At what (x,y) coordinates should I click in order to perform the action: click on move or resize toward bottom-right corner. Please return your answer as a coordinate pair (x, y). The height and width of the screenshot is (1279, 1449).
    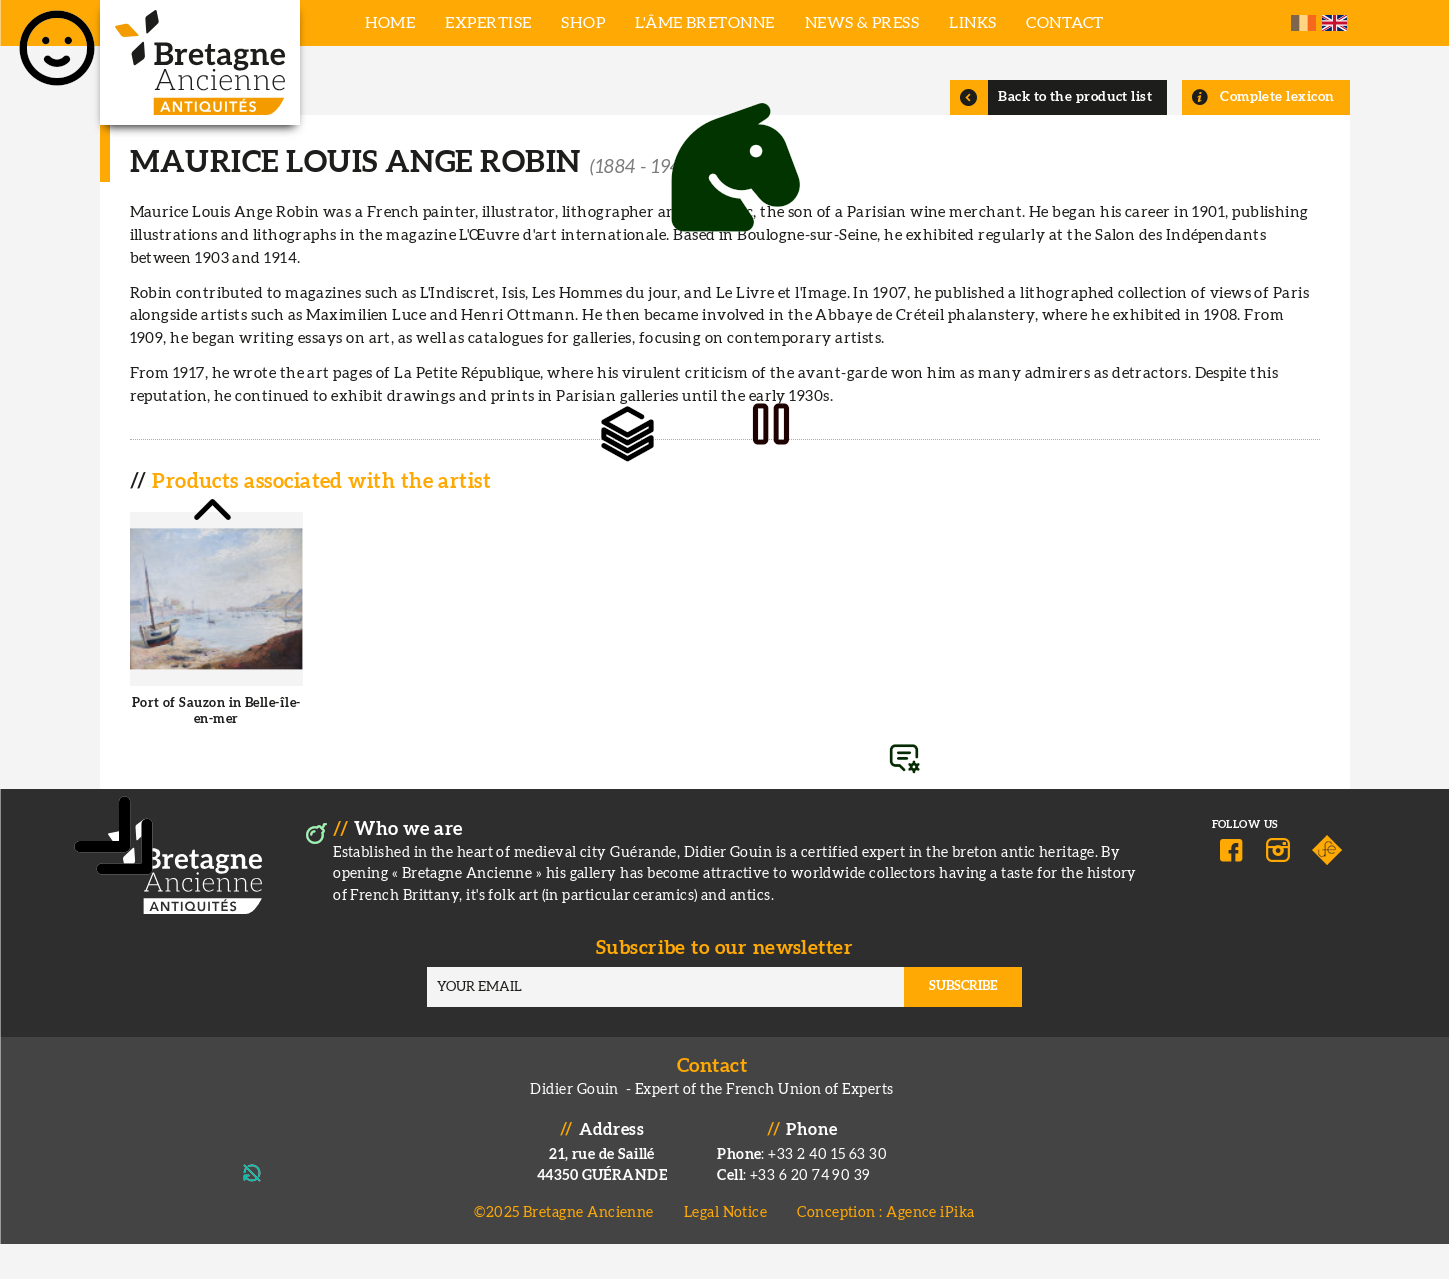
    Looking at the image, I should click on (119, 841).